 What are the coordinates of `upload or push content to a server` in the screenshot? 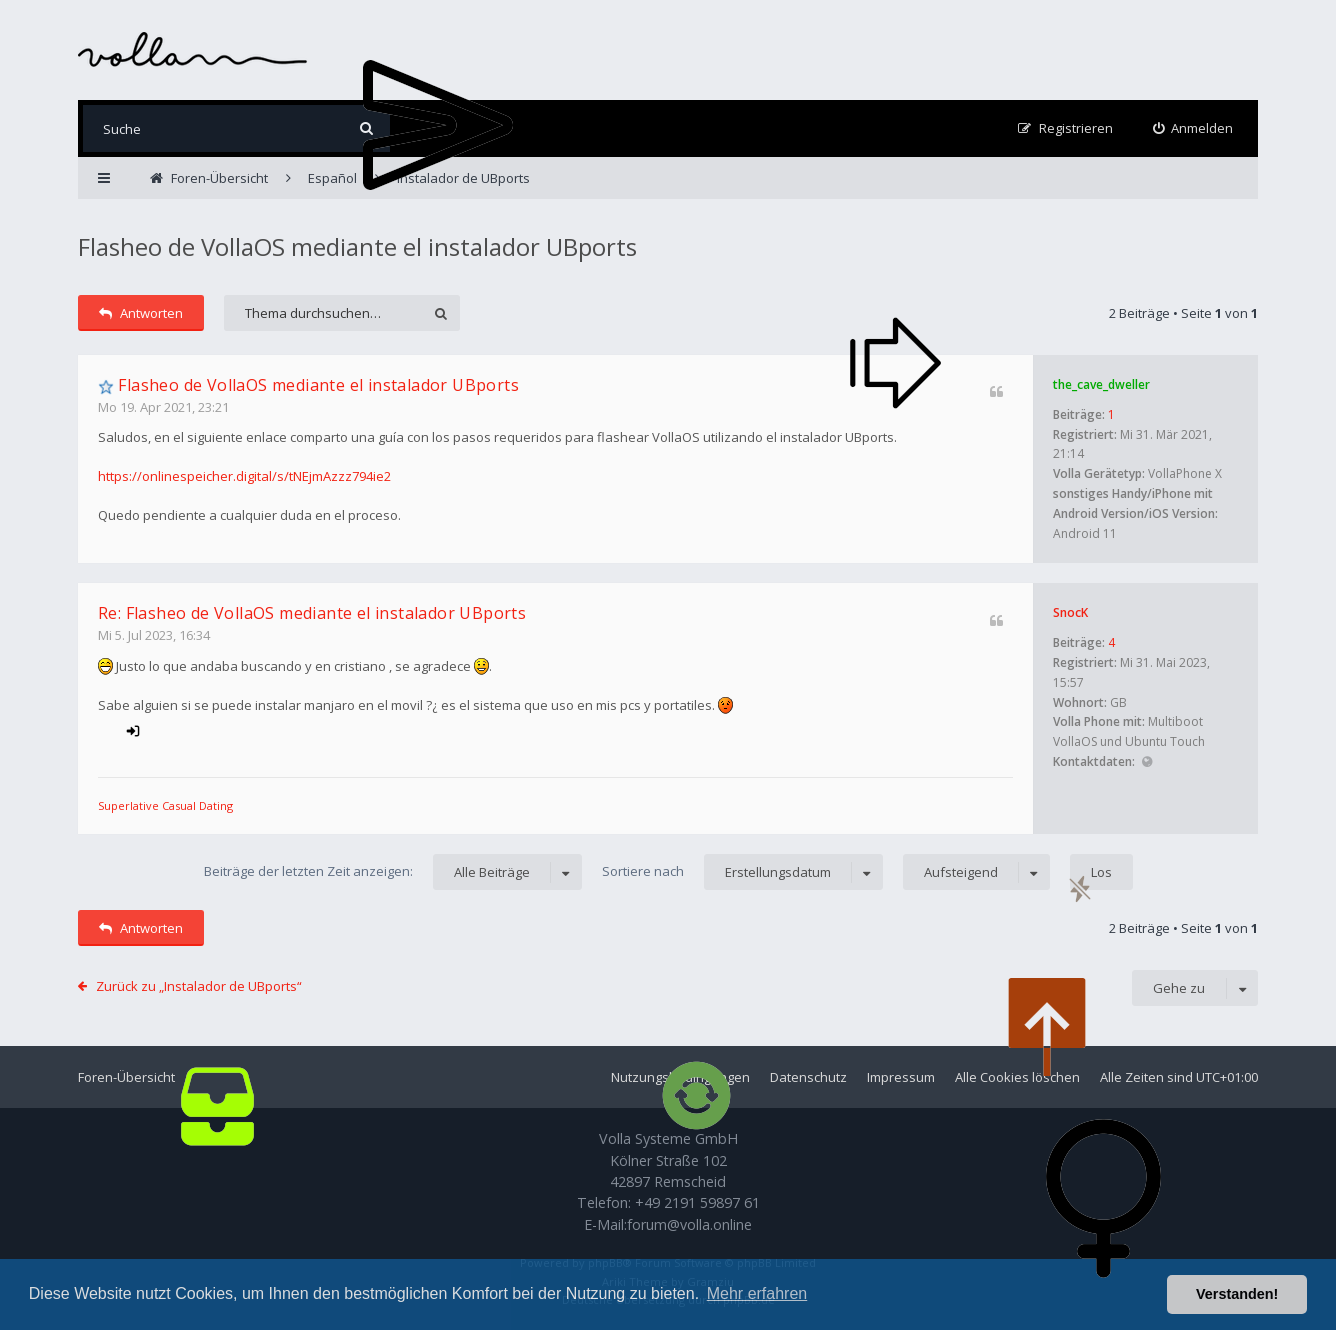 It's located at (1047, 1027).